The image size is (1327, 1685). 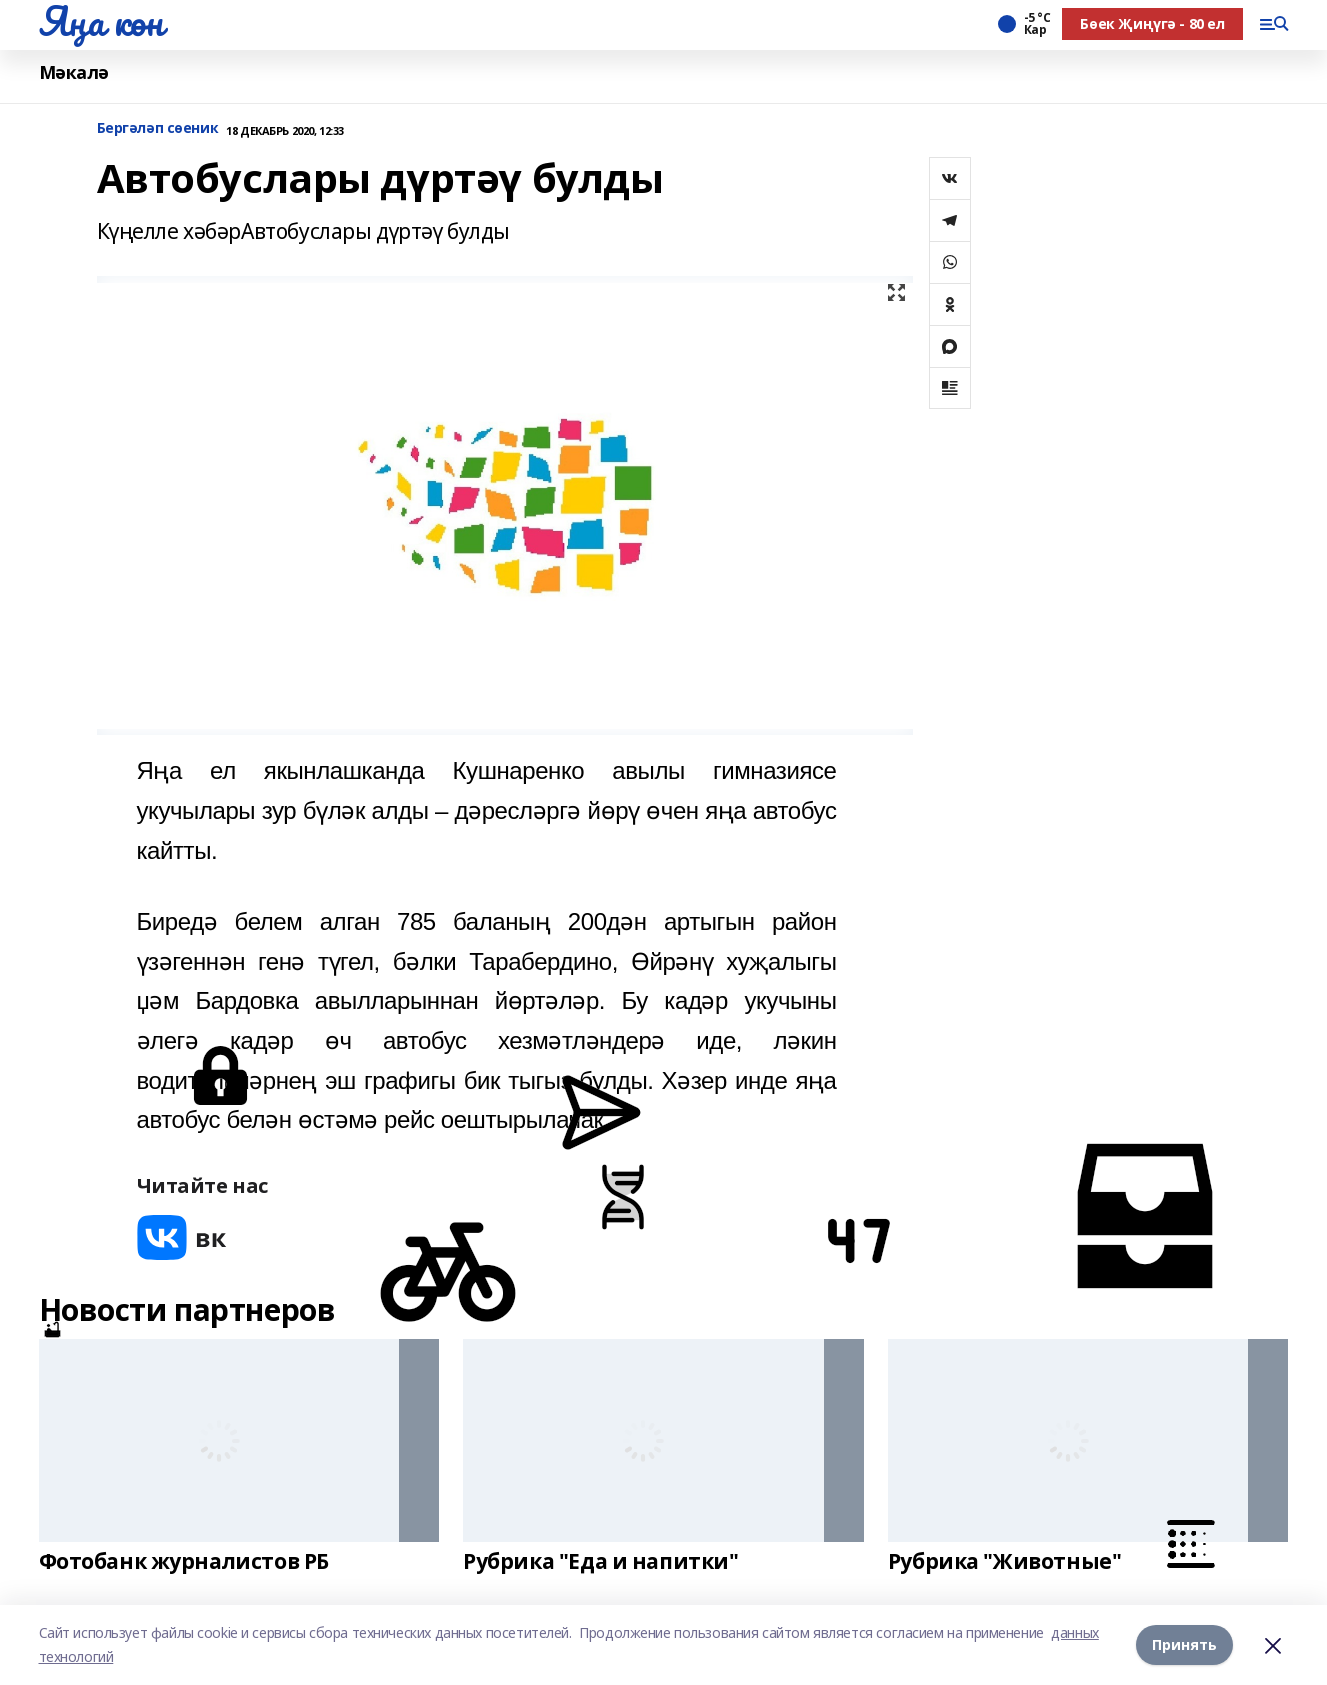 What do you see at coordinates (220, 1075) in the screenshot?
I see `indicates a locked or secured item` at bounding box center [220, 1075].